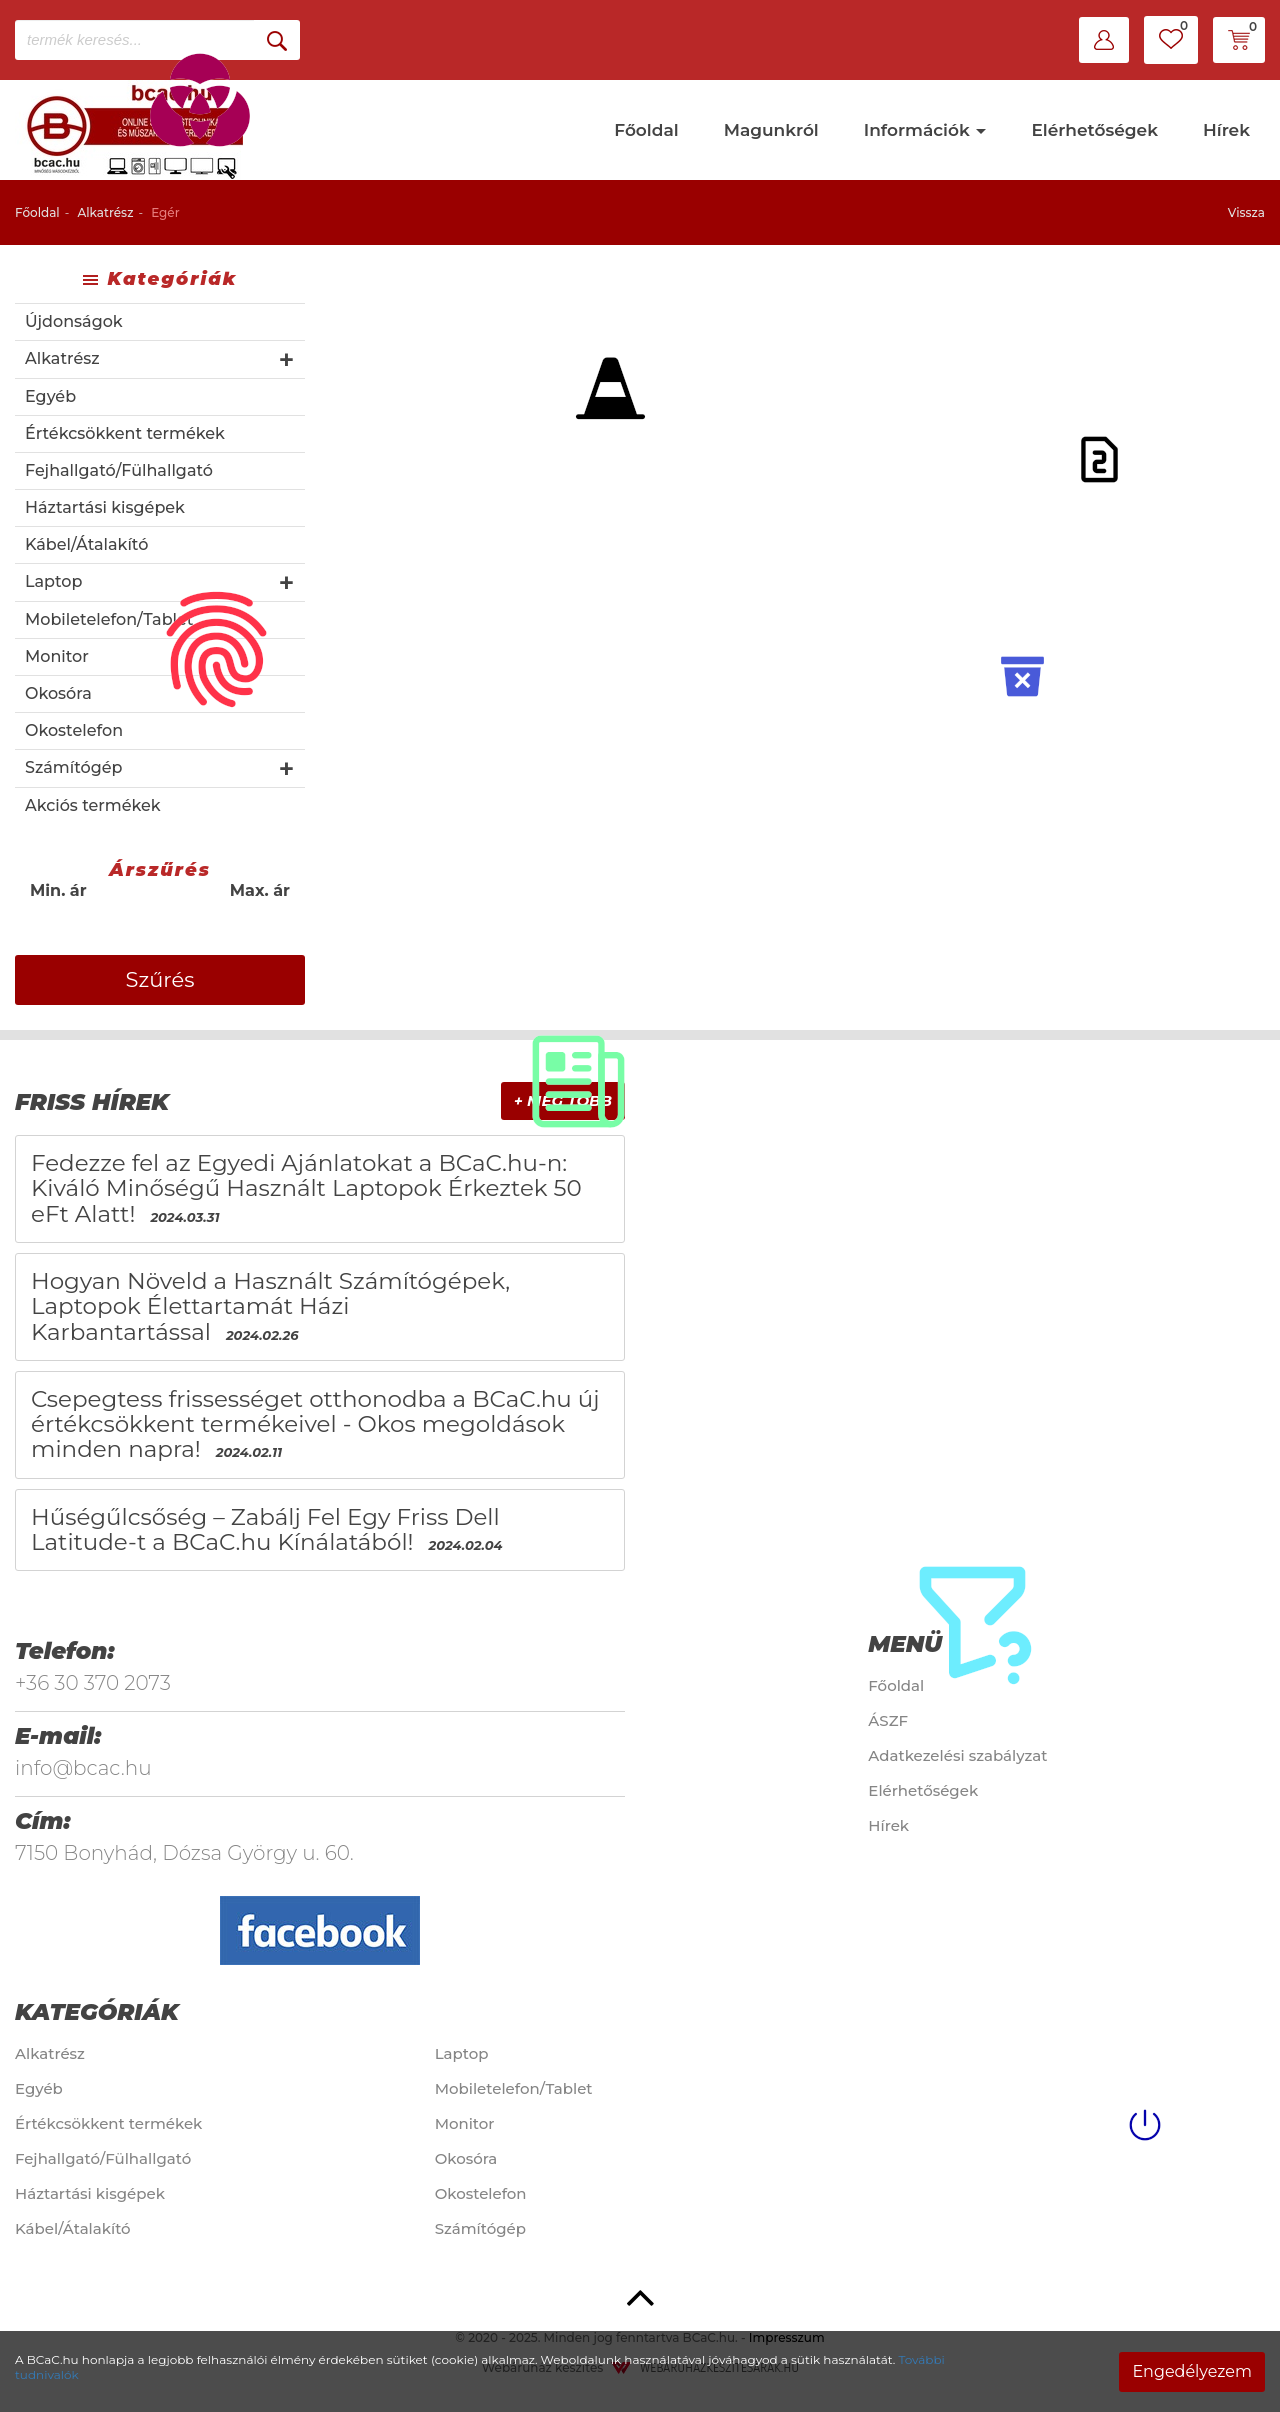 This screenshot has height=2412, width=1280. What do you see at coordinates (1145, 2125) in the screenshot?
I see `turn off or shut down the device` at bounding box center [1145, 2125].